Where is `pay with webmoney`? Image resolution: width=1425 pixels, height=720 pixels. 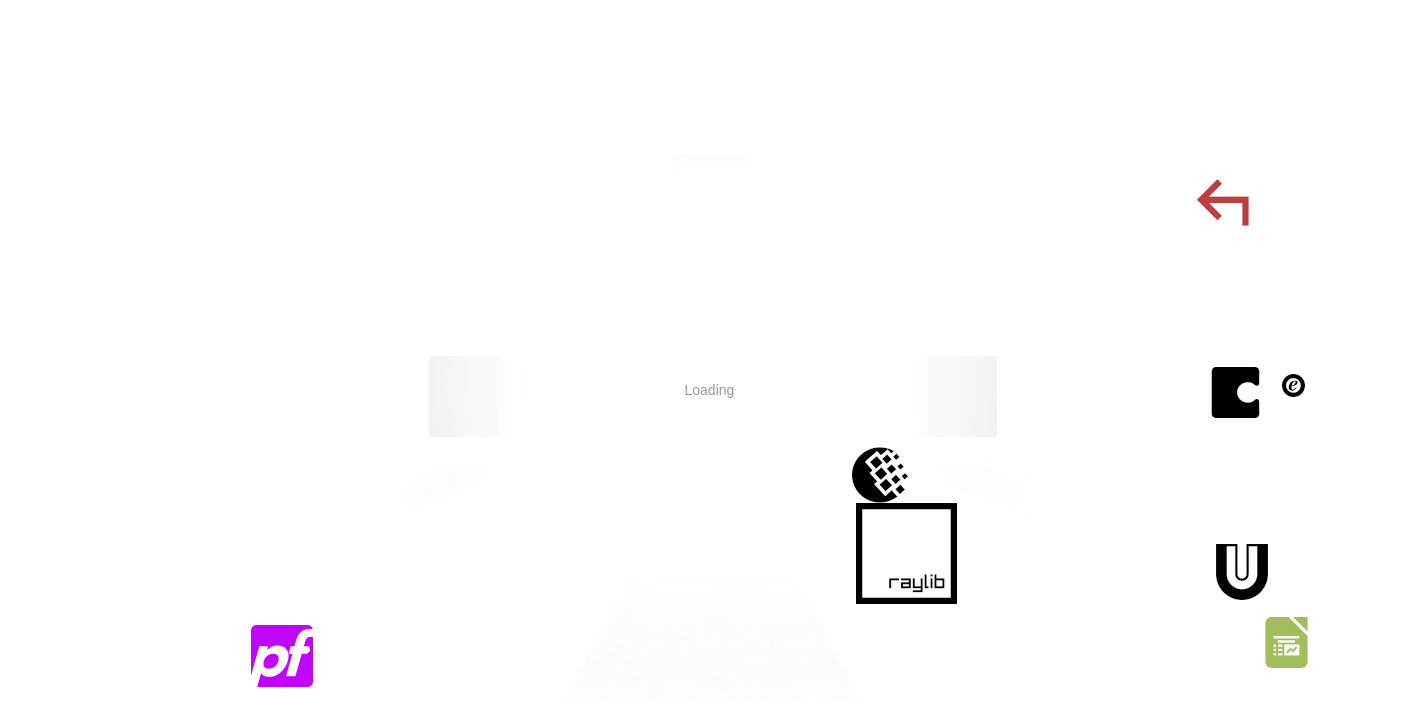
pay with webmoney is located at coordinates (880, 475).